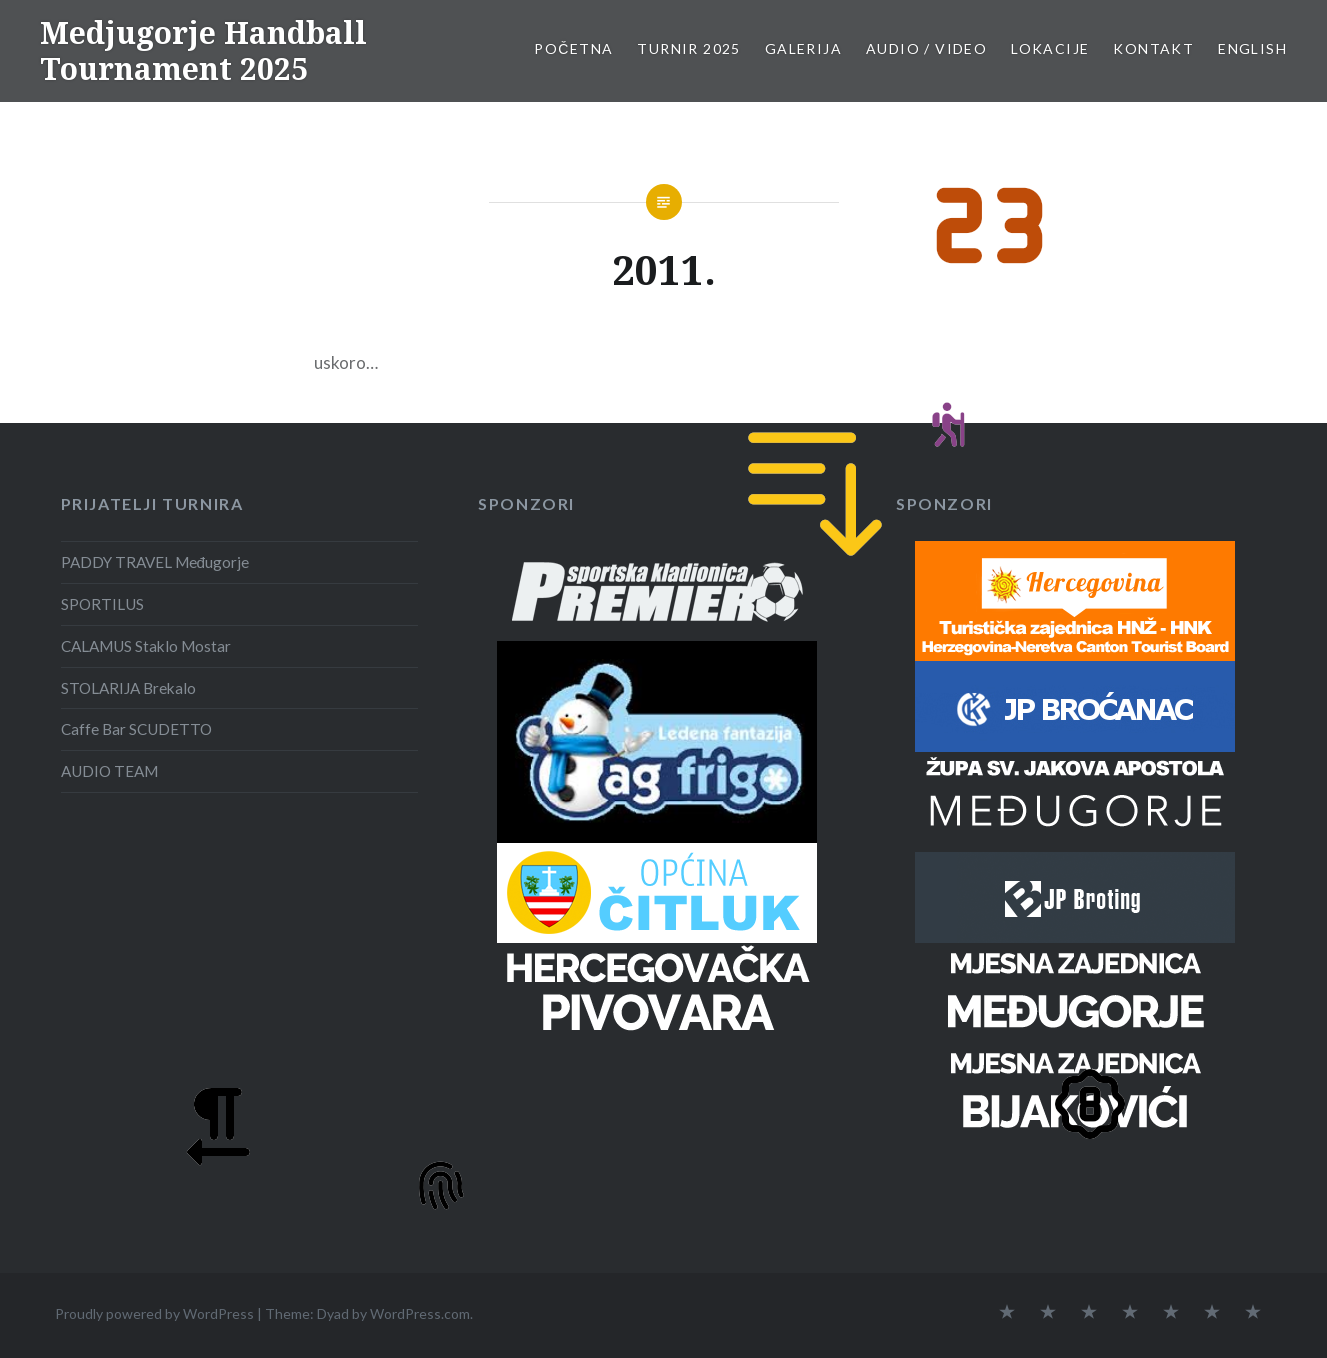  Describe the element at coordinates (1090, 1104) in the screenshot. I see `indicates rank or position number 8` at that location.